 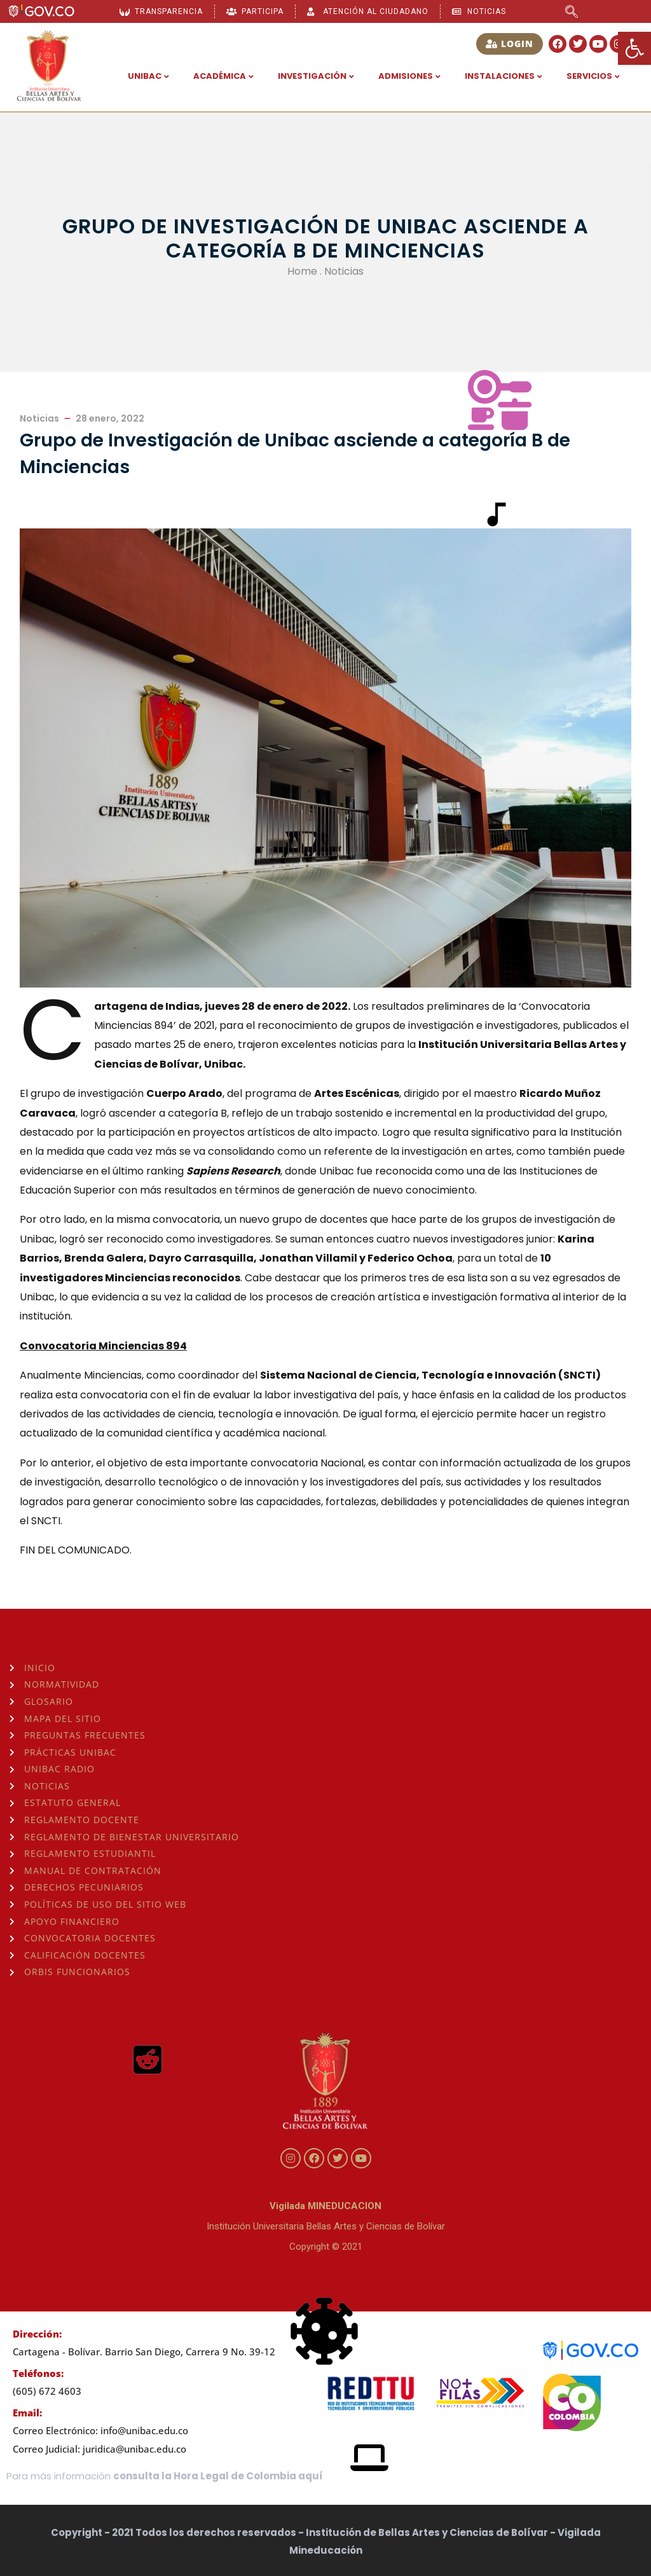 I want to click on access music library or player, so click(x=495, y=514).